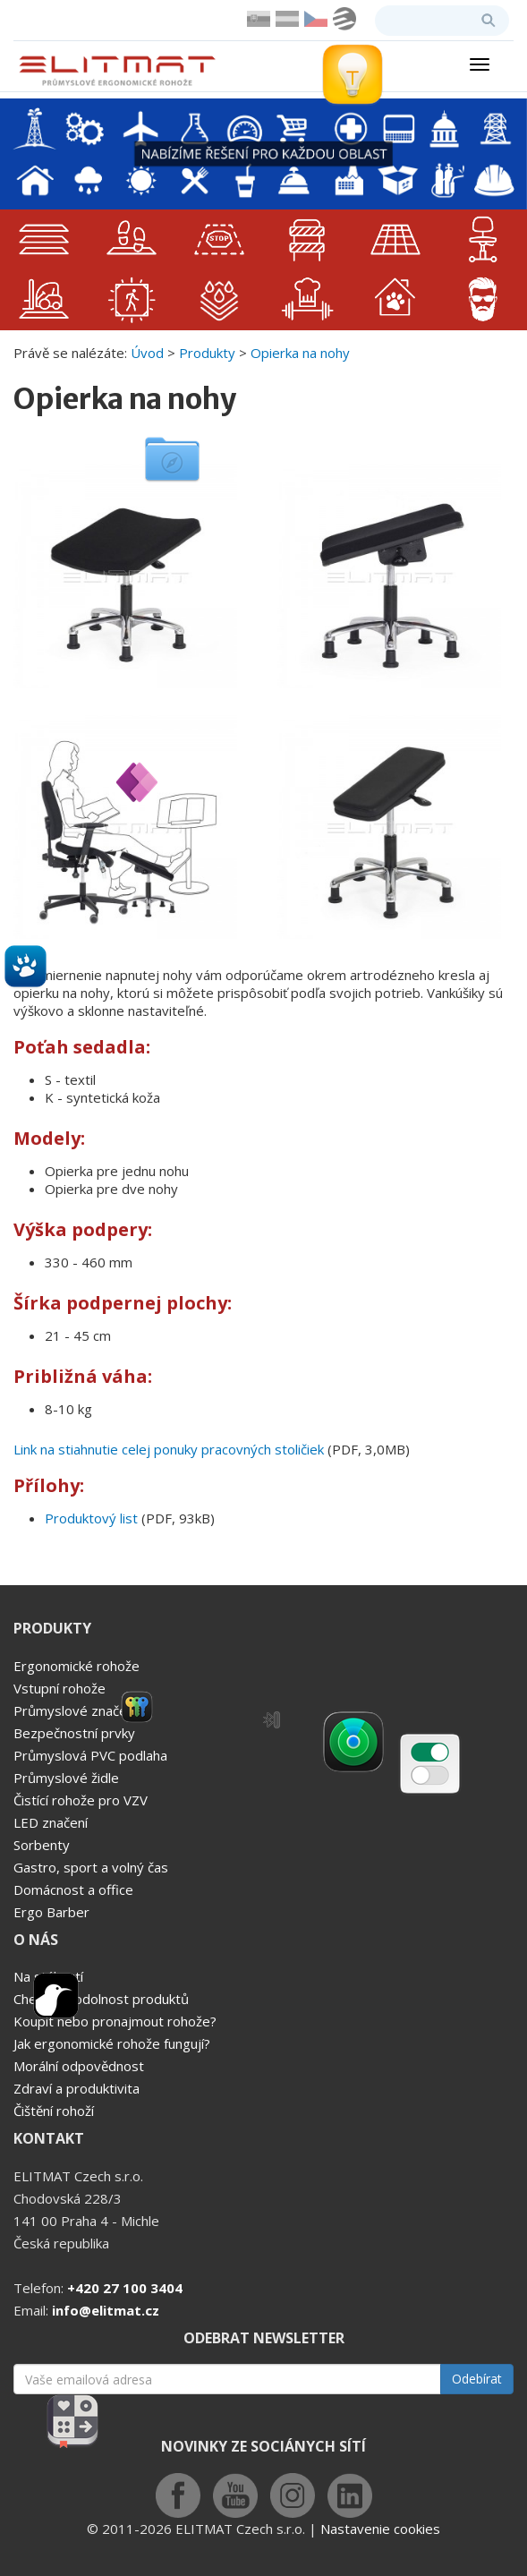  Describe the element at coordinates (429, 1763) in the screenshot. I see `open system tweaks or customization settings` at that location.